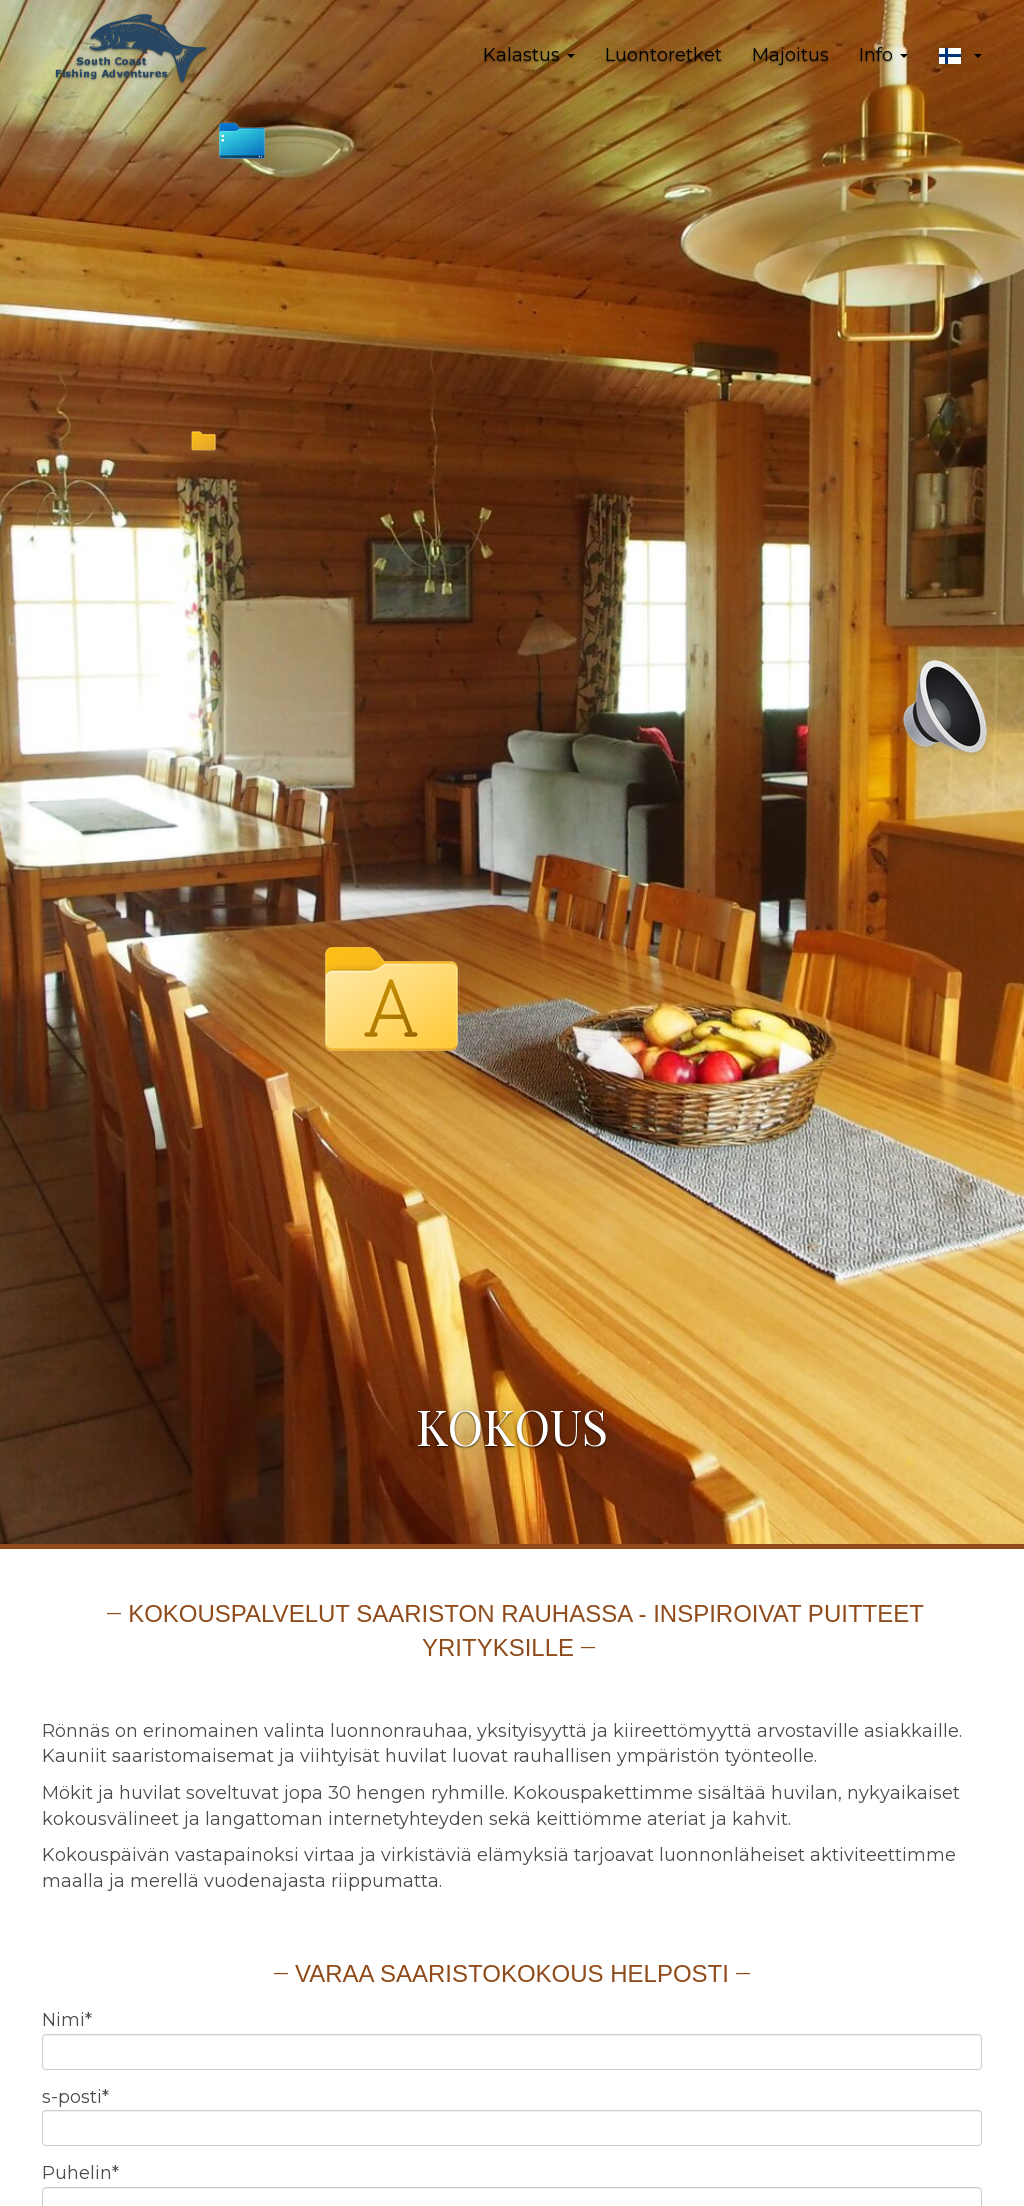 The height and width of the screenshot is (2206, 1024). What do you see at coordinates (203, 441) in the screenshot?
I see `open liveback folder` at bounding box center [203, 441].